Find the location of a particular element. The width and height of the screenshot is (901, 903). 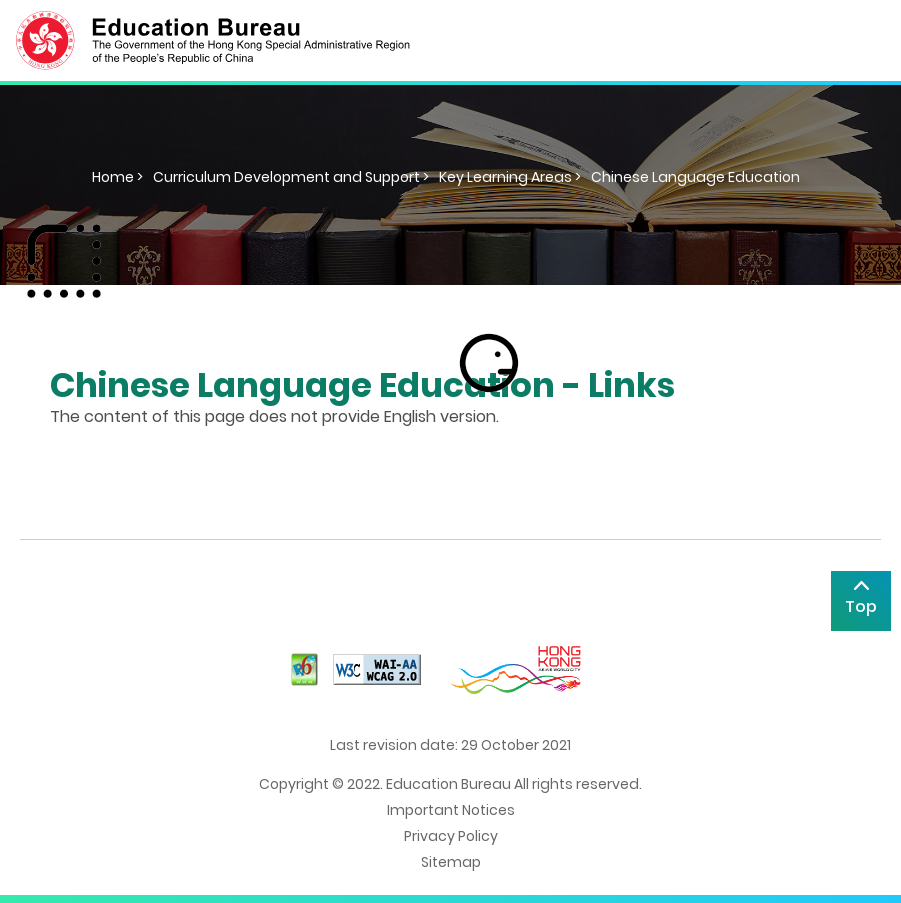

emoji or mood selector looking right is located at coordinates (489, 363).